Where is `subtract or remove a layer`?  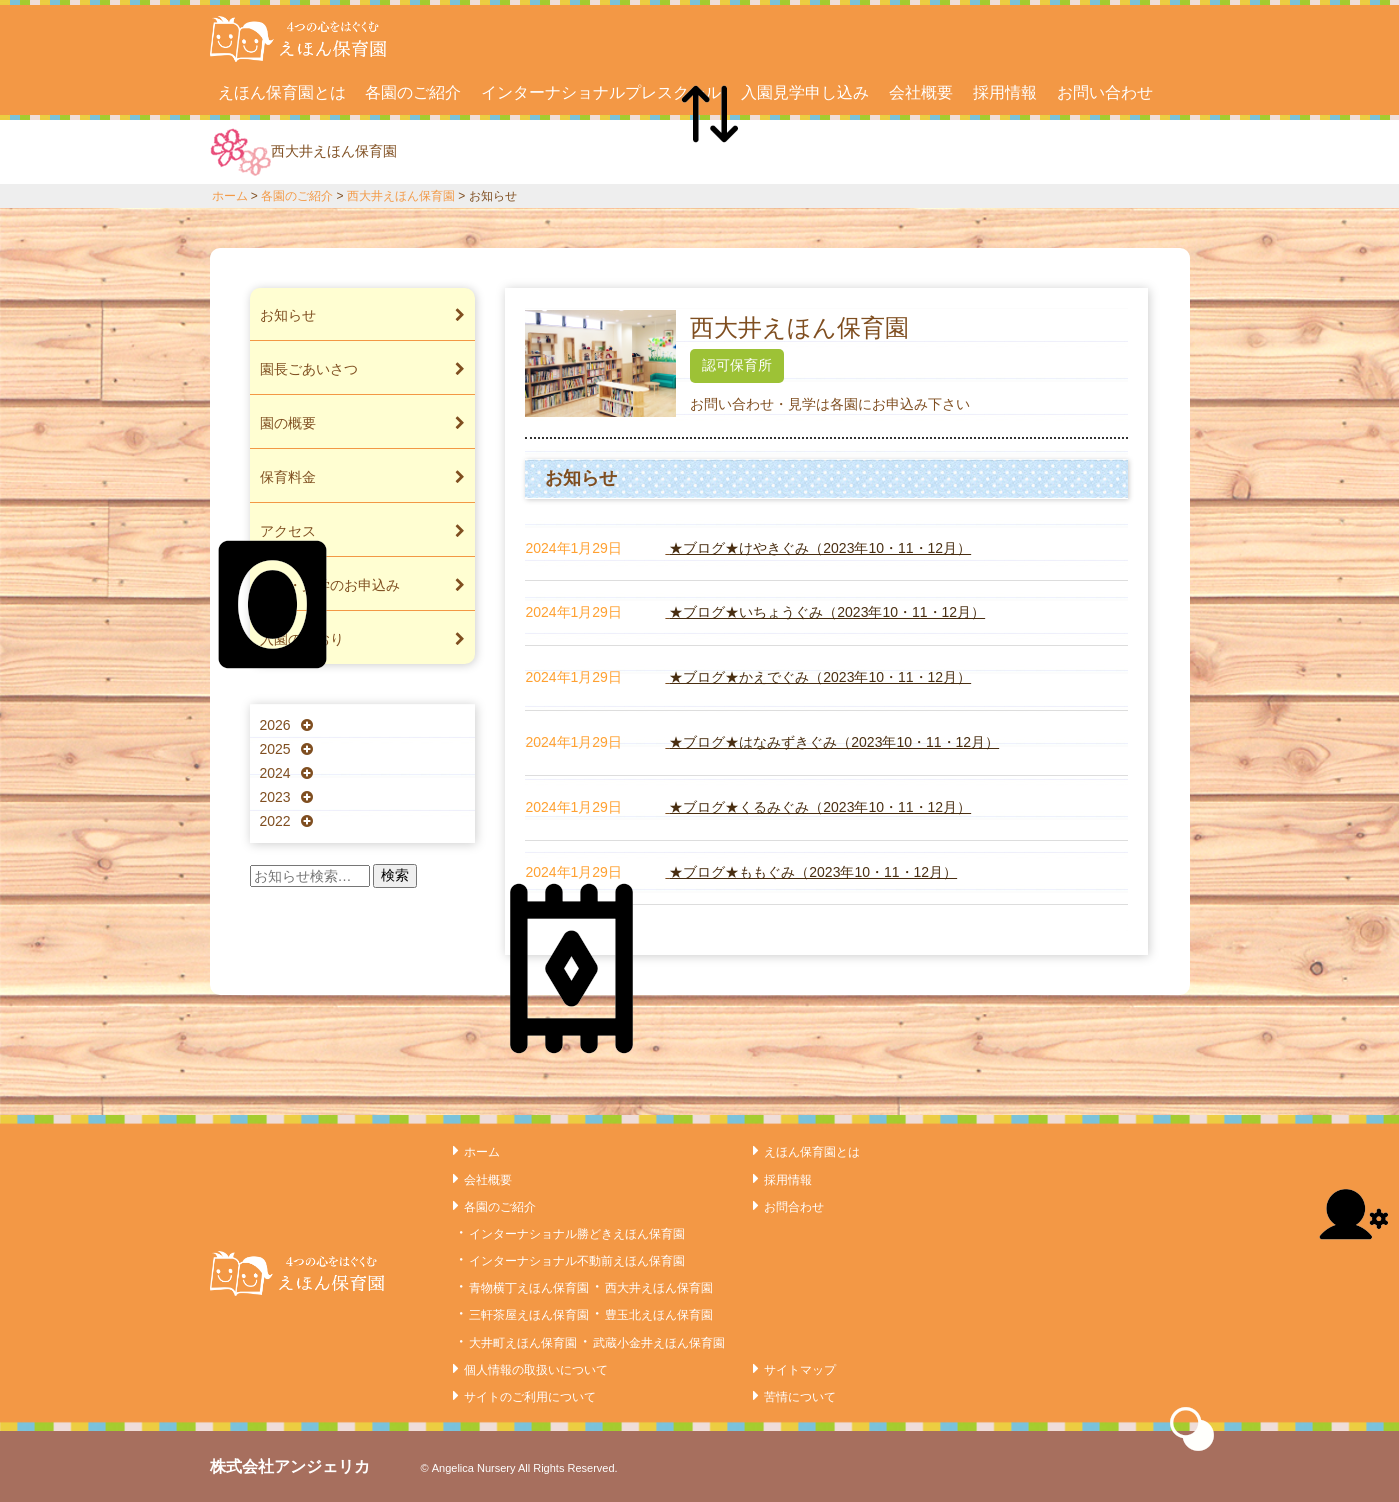
subtract or remove a layer is located at coordinates (1192, 1429).